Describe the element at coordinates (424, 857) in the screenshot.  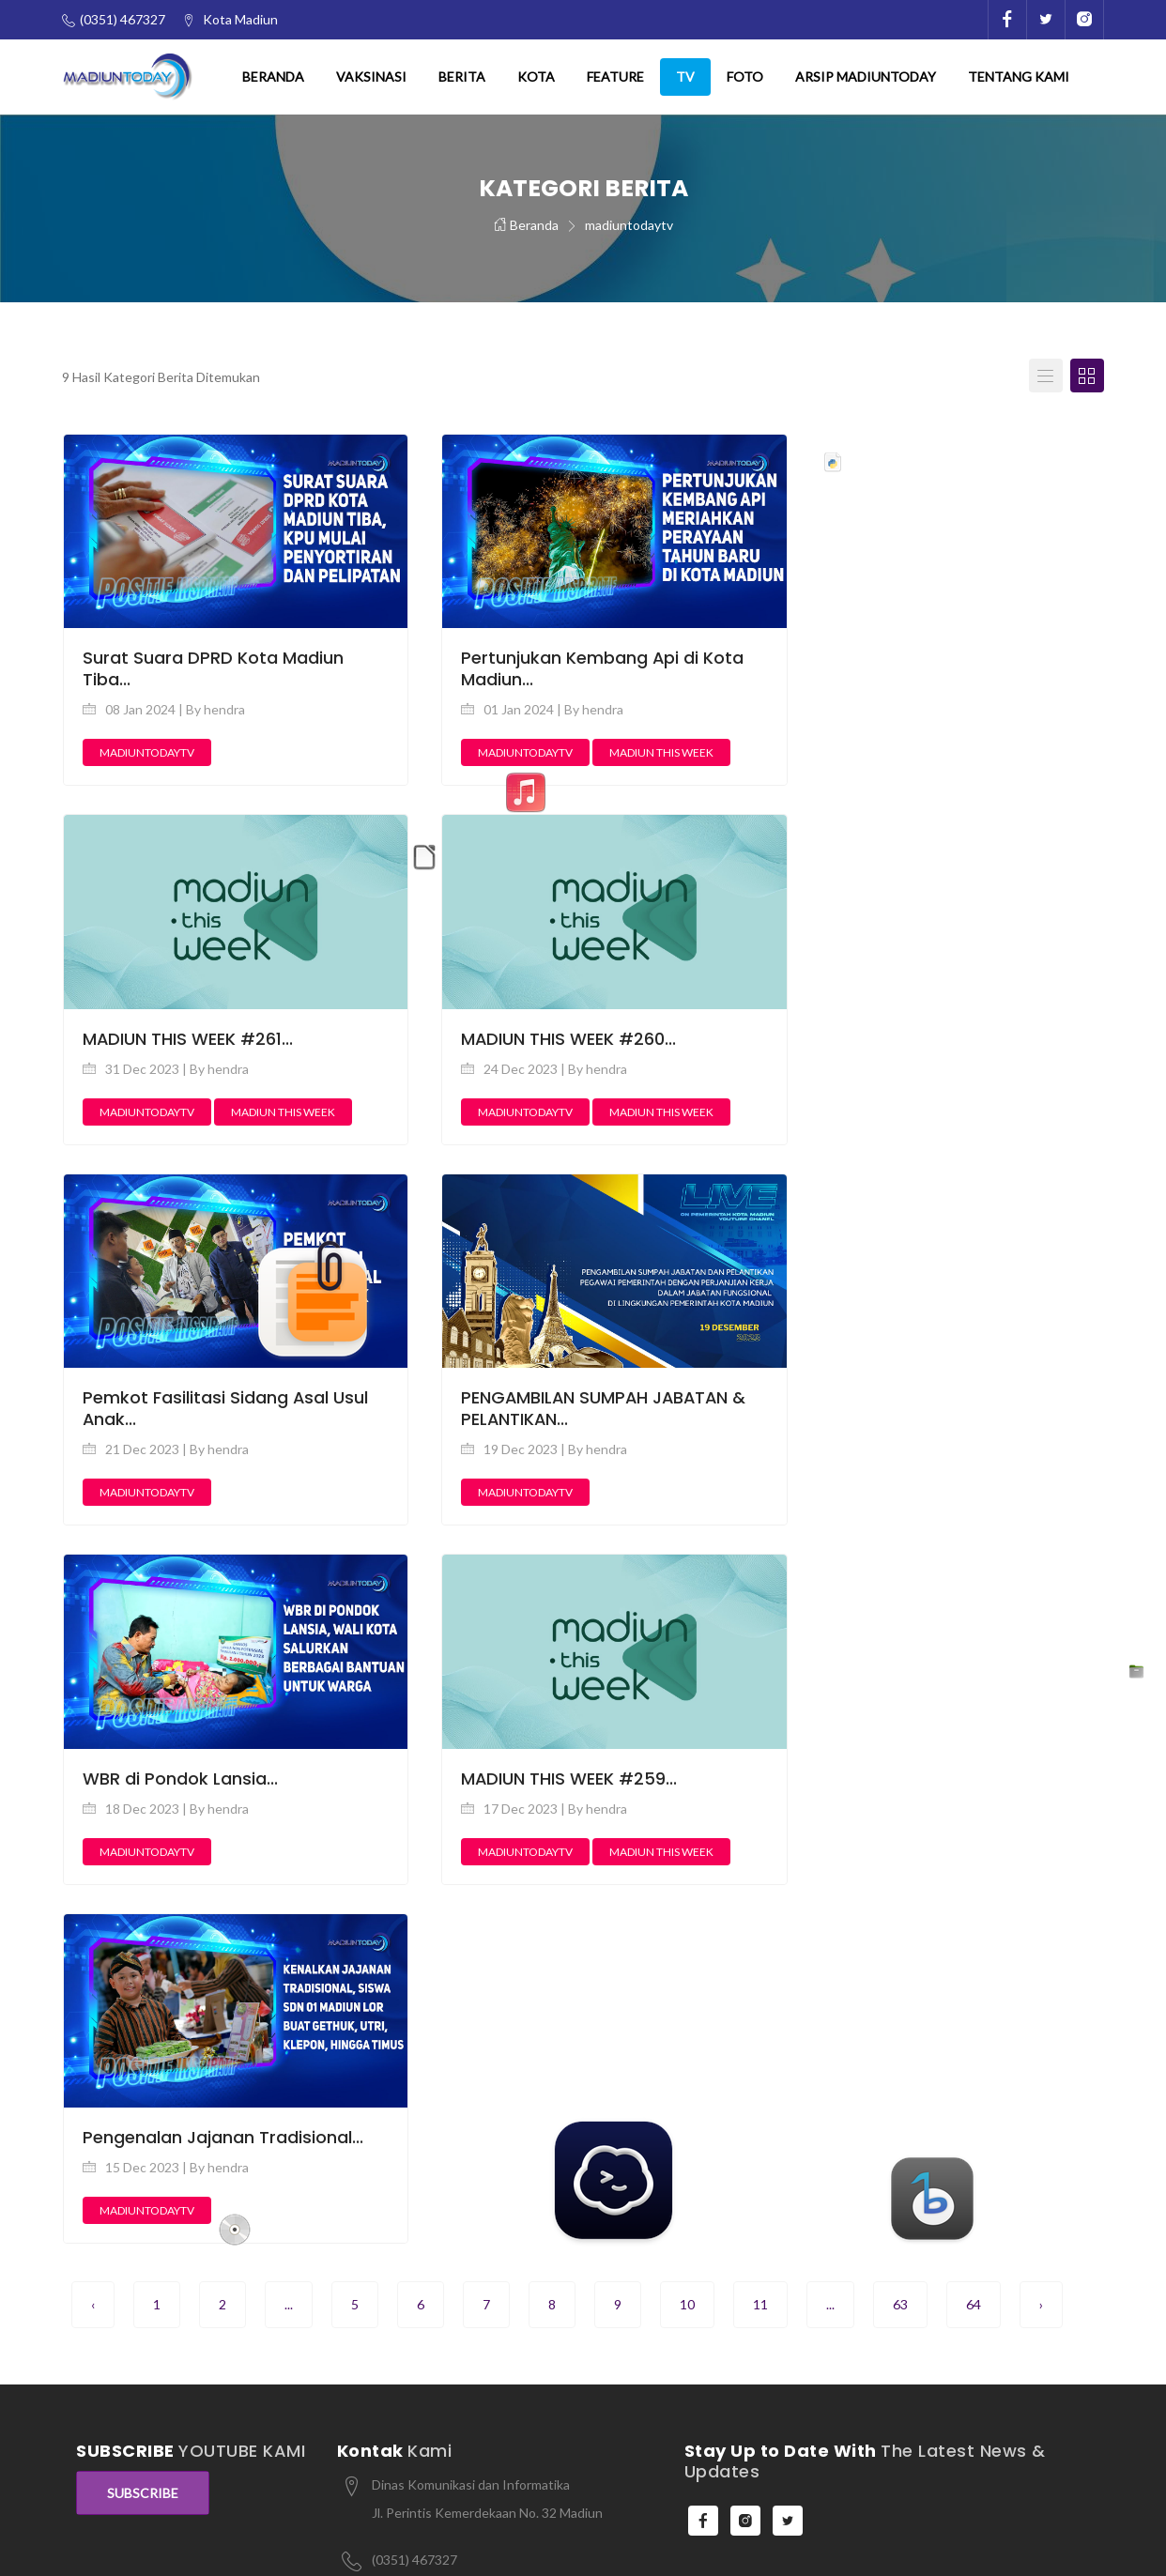
I see `open libreoffice start center` at that location.